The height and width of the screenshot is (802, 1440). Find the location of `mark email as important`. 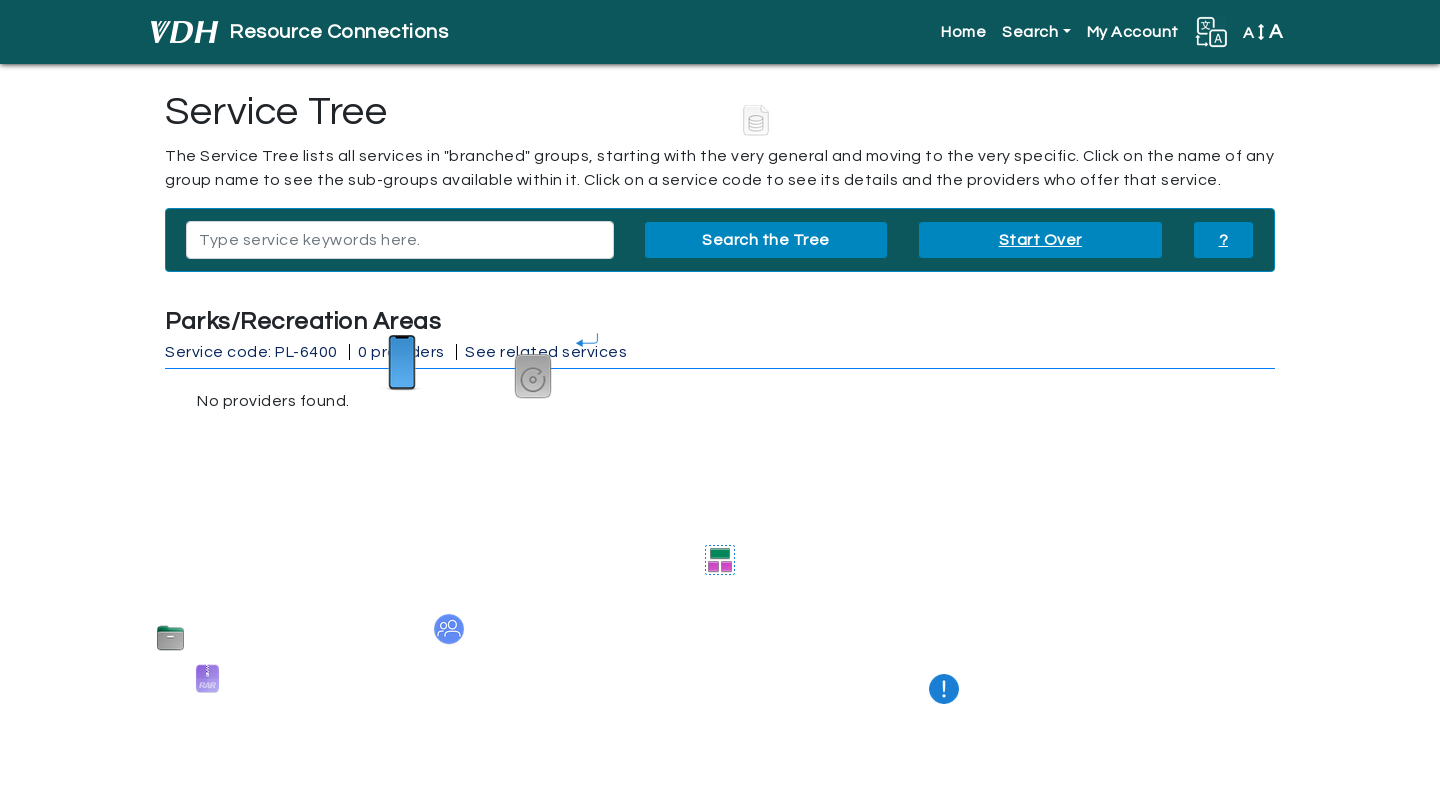

mark email as important is located at coordinates (944, 689).